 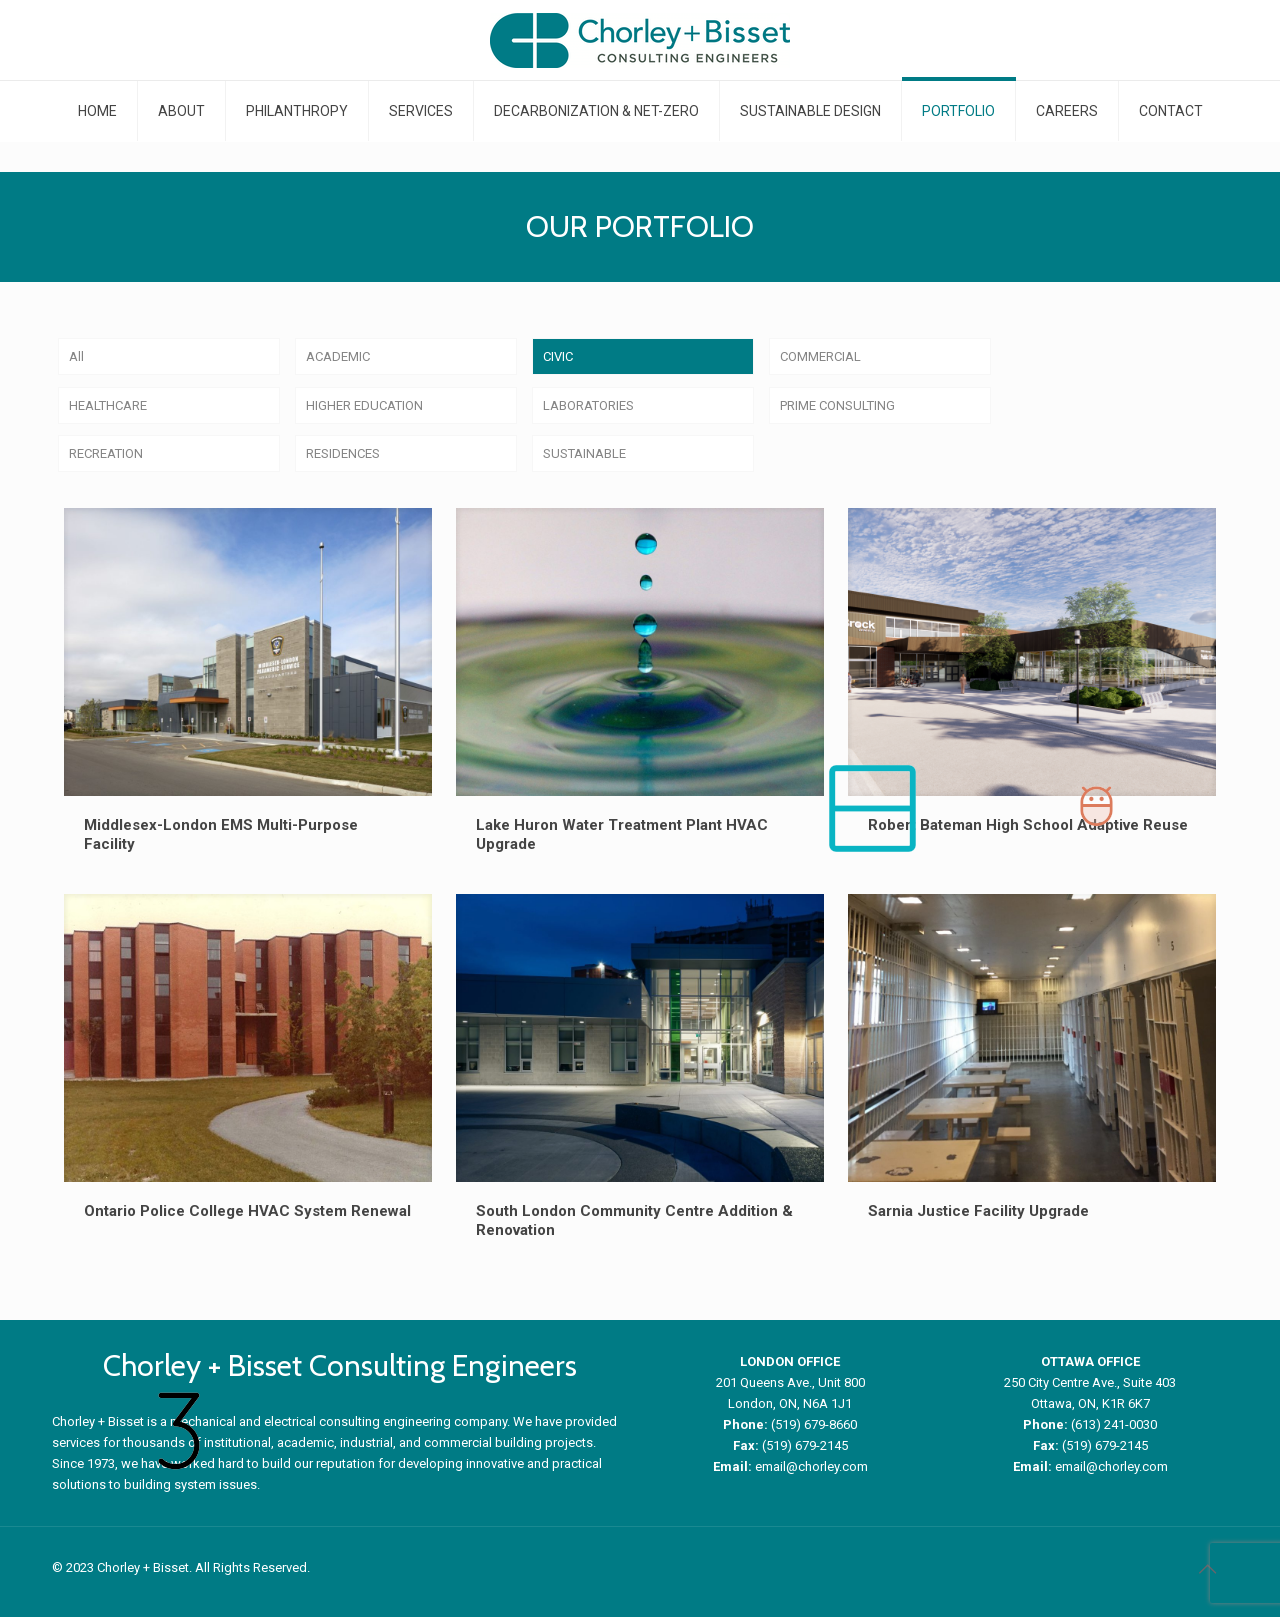 What do you see at coordinates (179, 1431) in the screenshot?
I see `indicates step three in a multi-step process` at bounding box center [179, 1431].